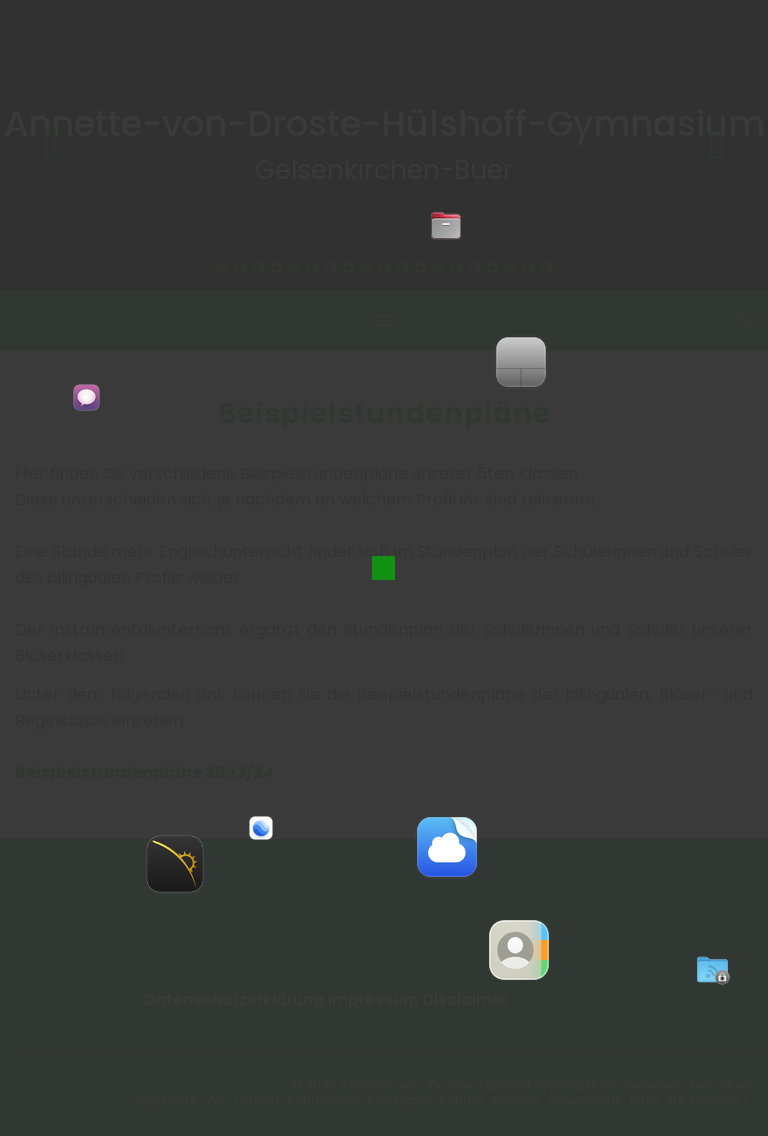  Describe the element at coordinates (447, 847) in the screenshot. I see `manage web apps and progressive web applications` at that location.